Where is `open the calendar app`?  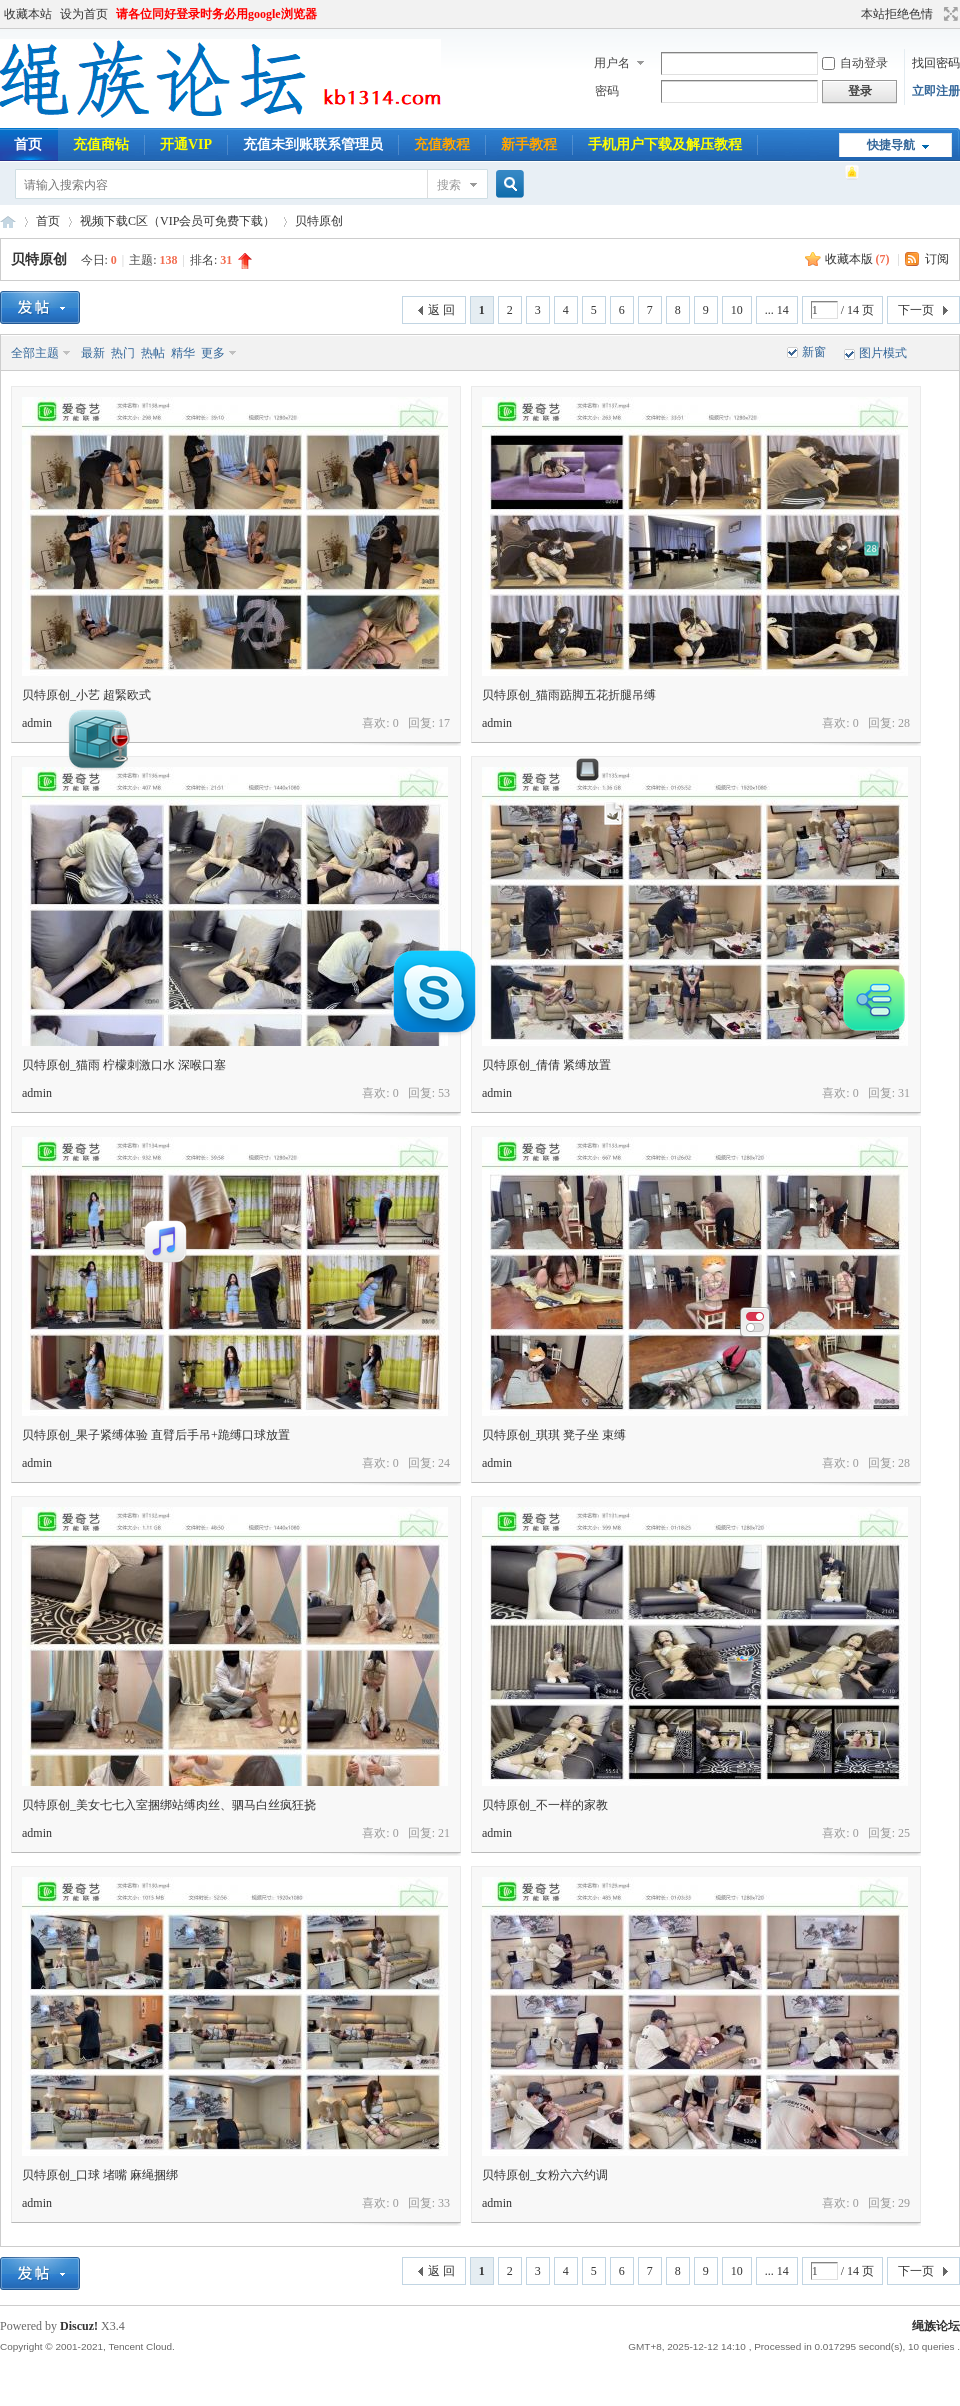
open the calendar app is located at coordinates (871, 548).